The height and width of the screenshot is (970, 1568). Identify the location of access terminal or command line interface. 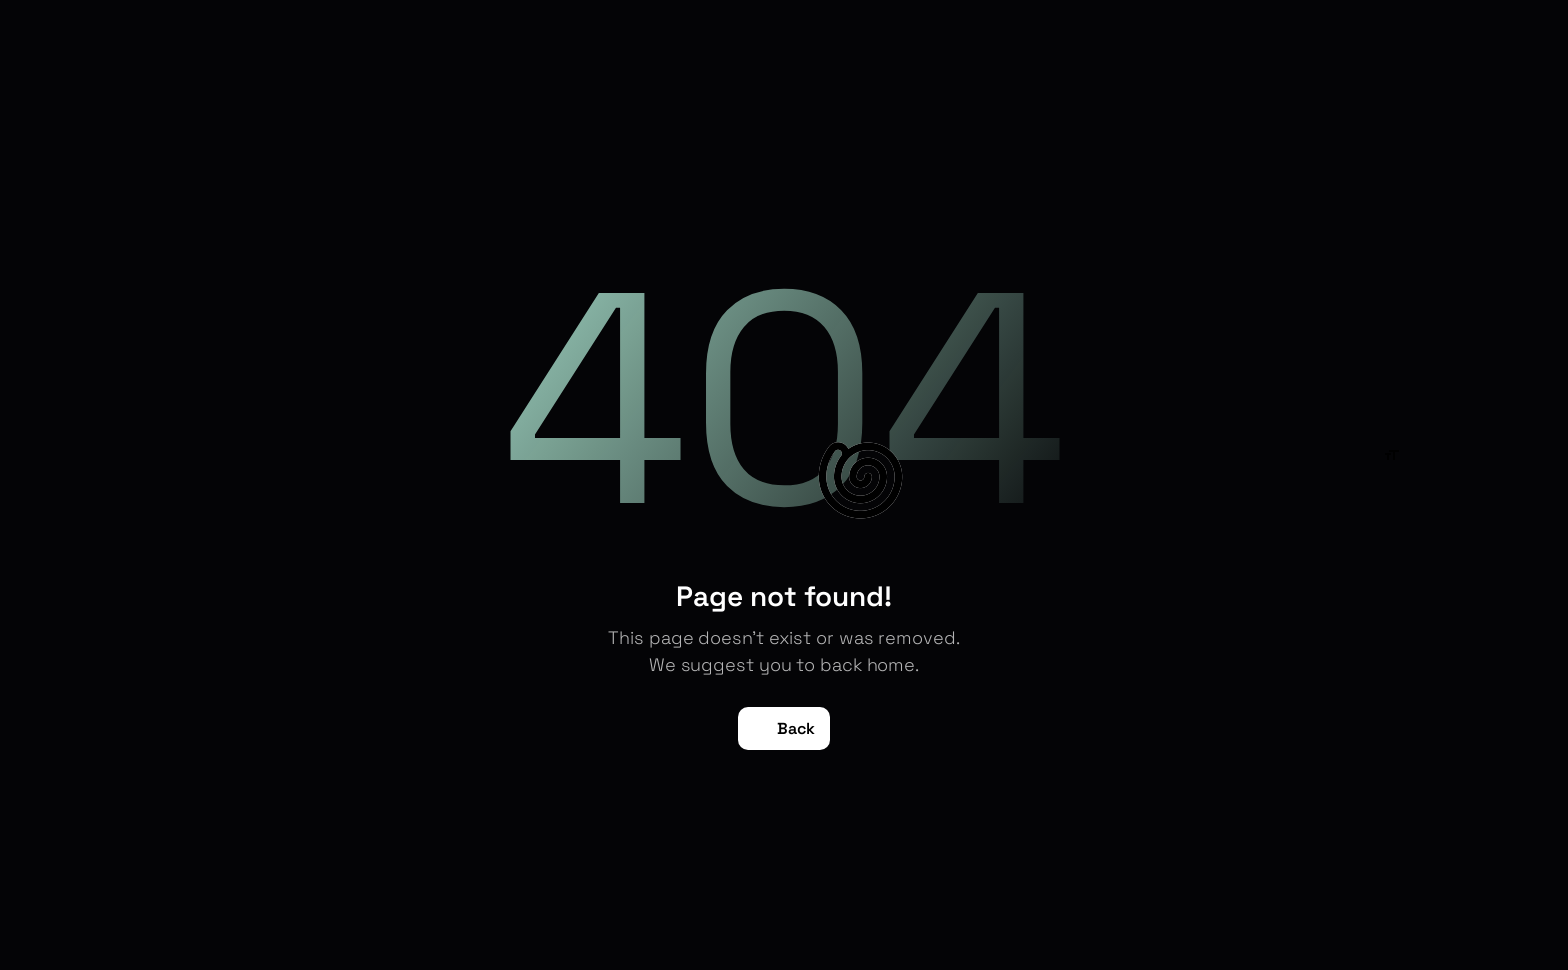
(860, 480).